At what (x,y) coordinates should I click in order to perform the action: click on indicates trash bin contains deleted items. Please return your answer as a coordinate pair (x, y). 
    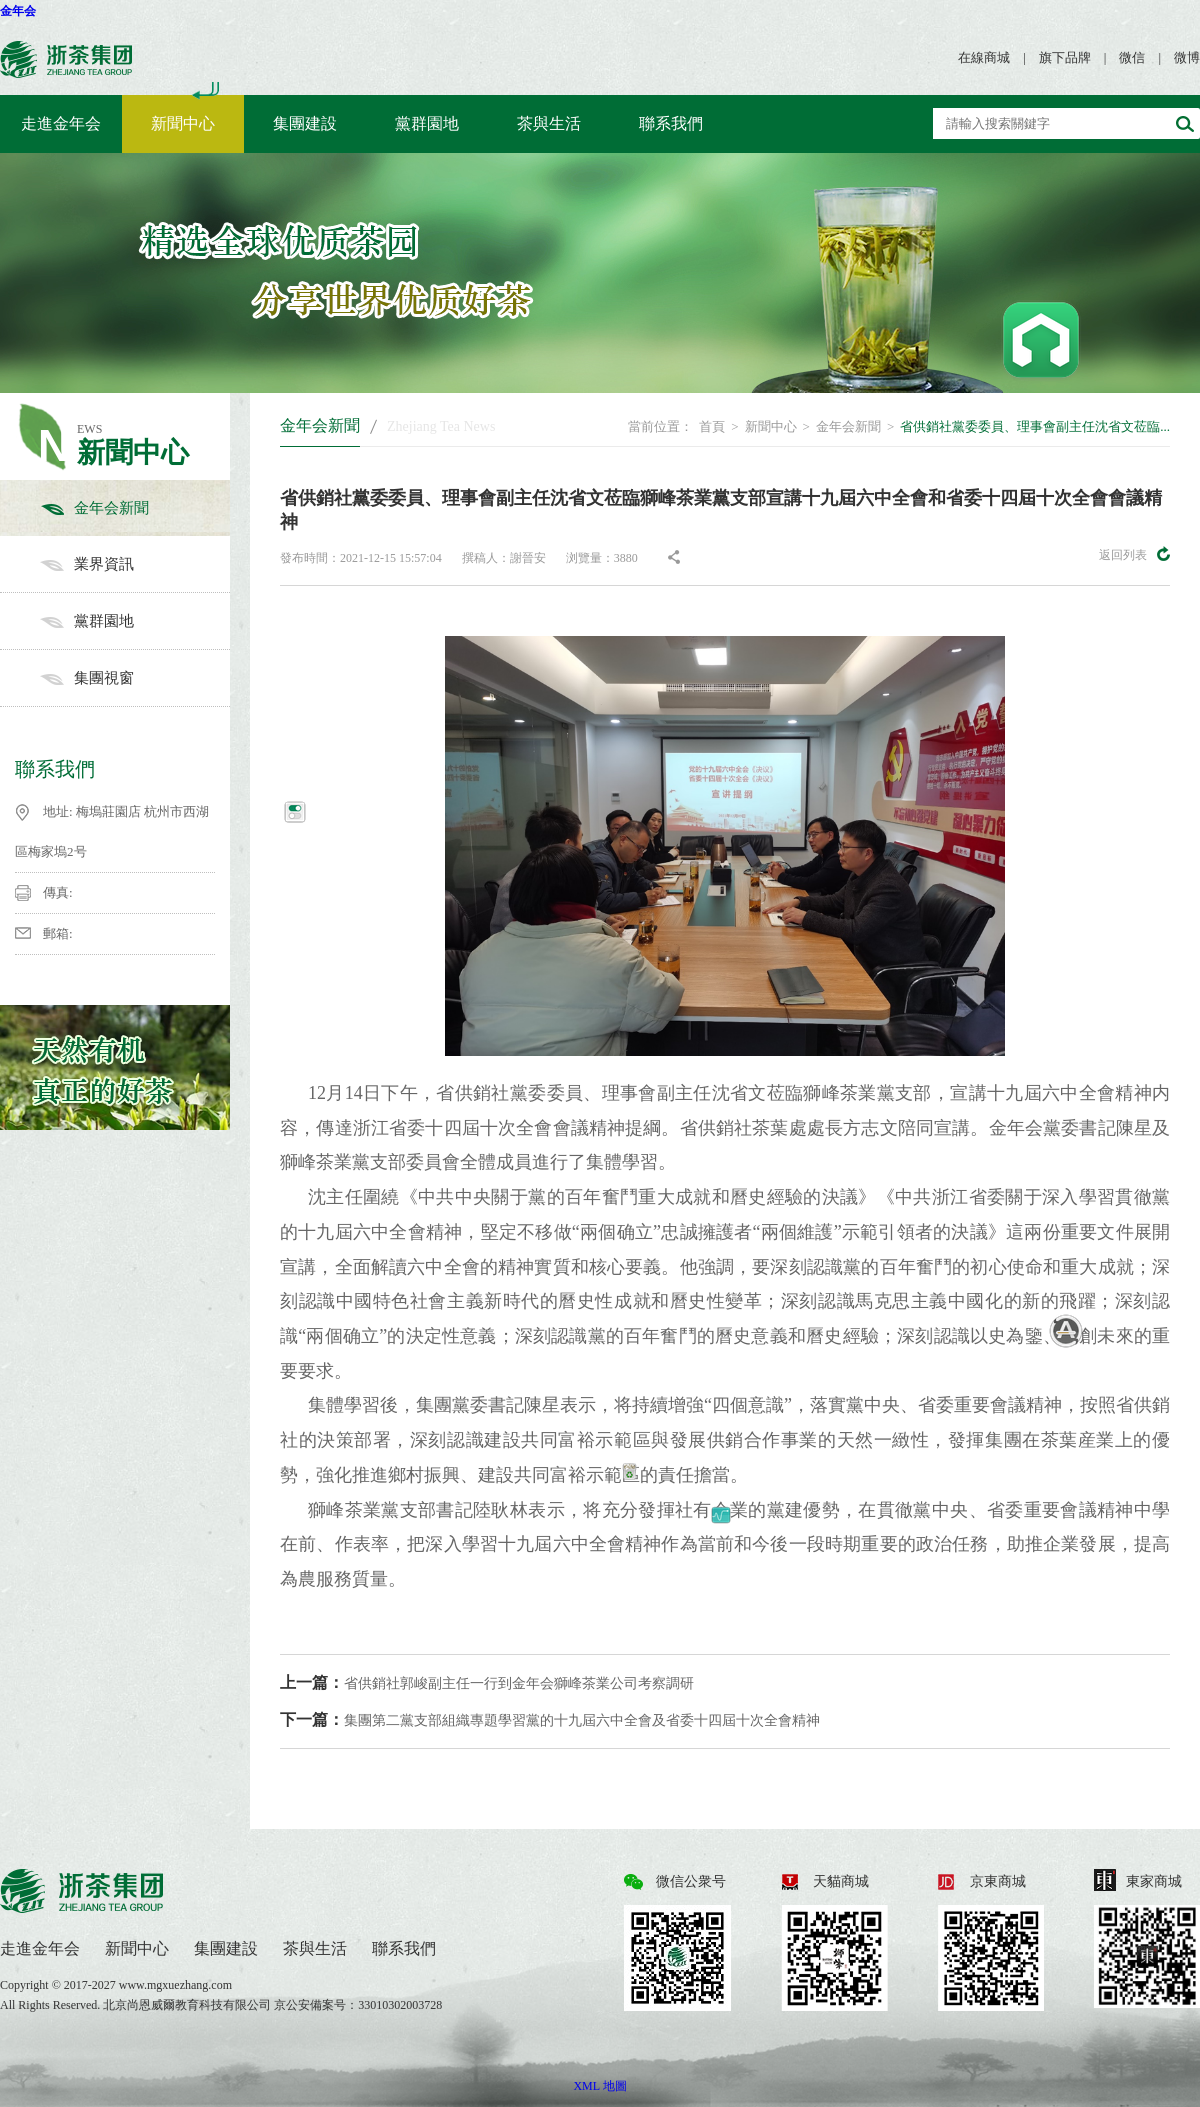
    Looking at the image, I should click on (629, 1471).